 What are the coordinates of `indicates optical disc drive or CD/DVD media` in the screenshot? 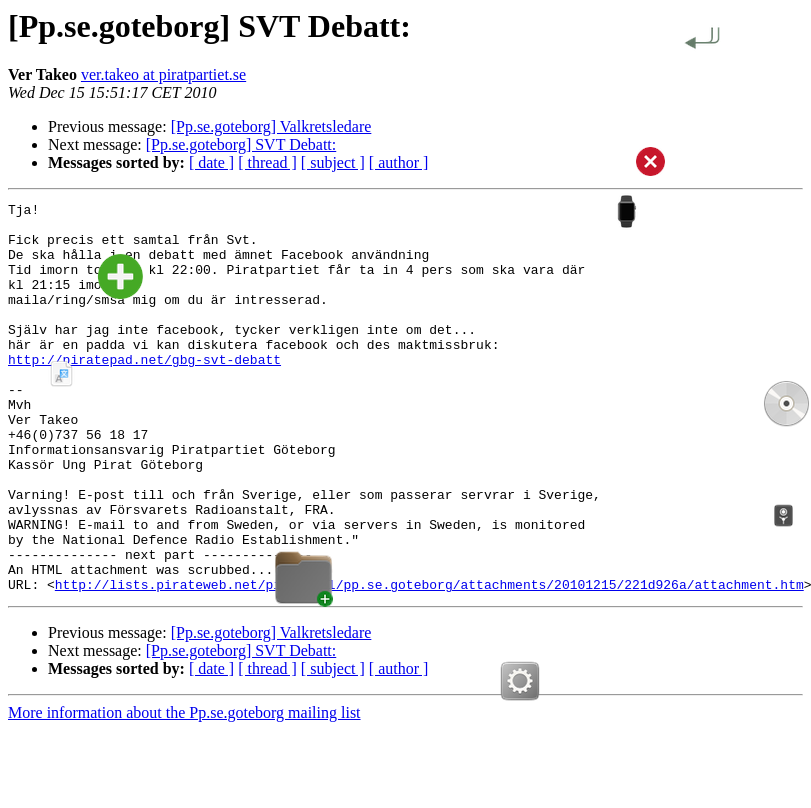 It's located at (786, 403).